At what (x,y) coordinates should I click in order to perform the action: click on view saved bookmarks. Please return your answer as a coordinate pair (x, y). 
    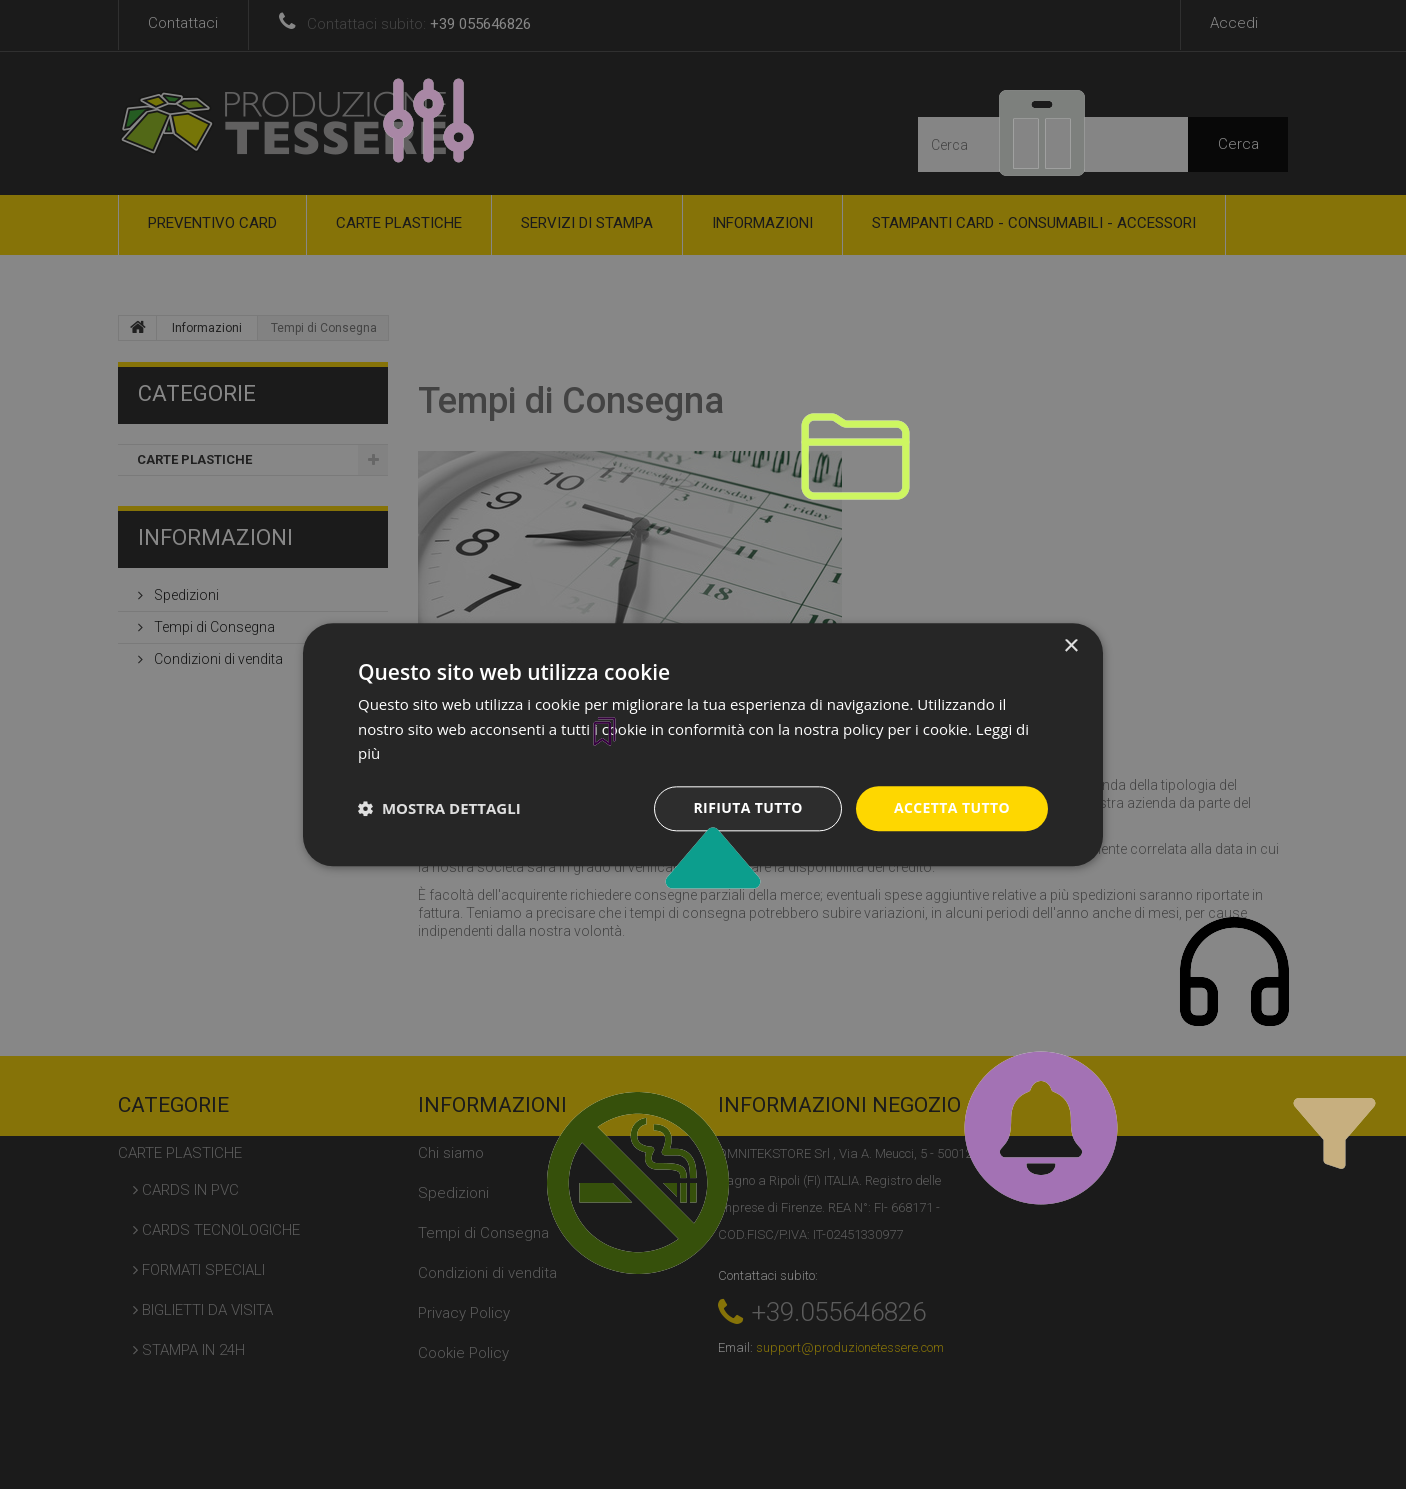
    Looking at the image, I should click on (604, 731).